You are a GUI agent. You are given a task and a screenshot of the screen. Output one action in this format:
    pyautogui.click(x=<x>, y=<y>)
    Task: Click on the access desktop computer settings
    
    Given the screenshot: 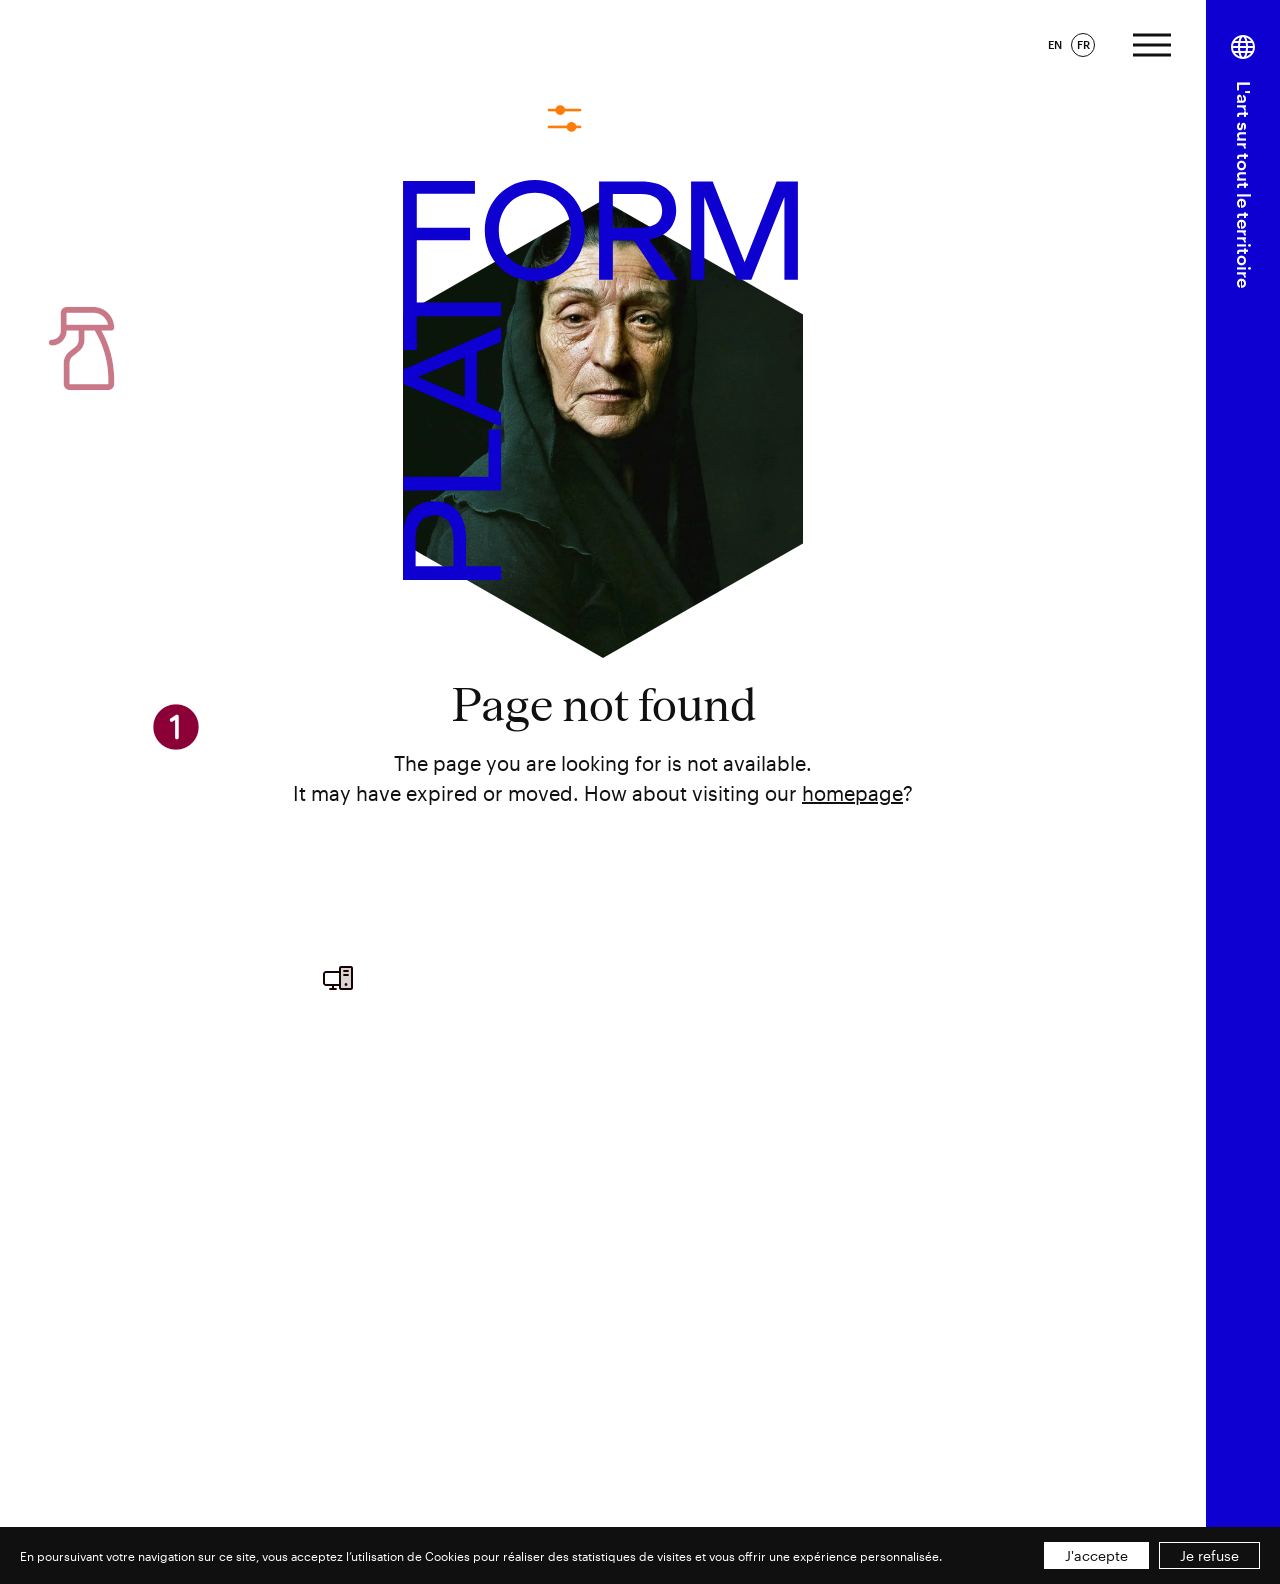 What is the action you would take?
    pyautogui.click(x=338, y=978)
    